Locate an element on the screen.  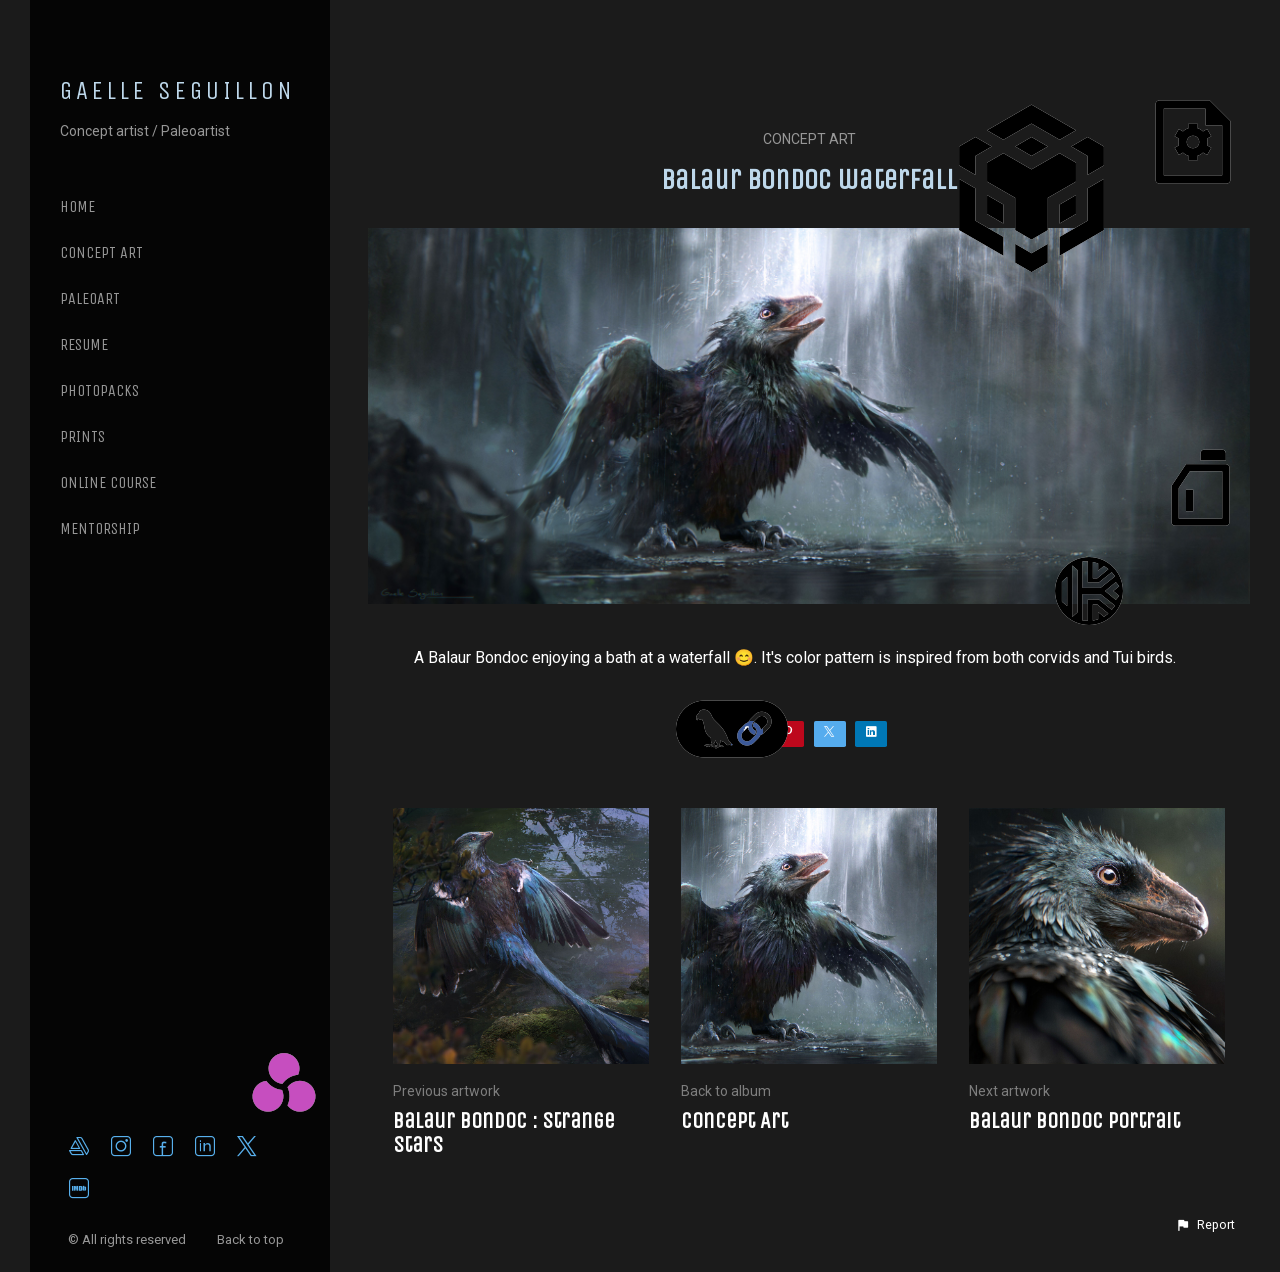
access file settings or preferences is located at coordinates (1193, 142).